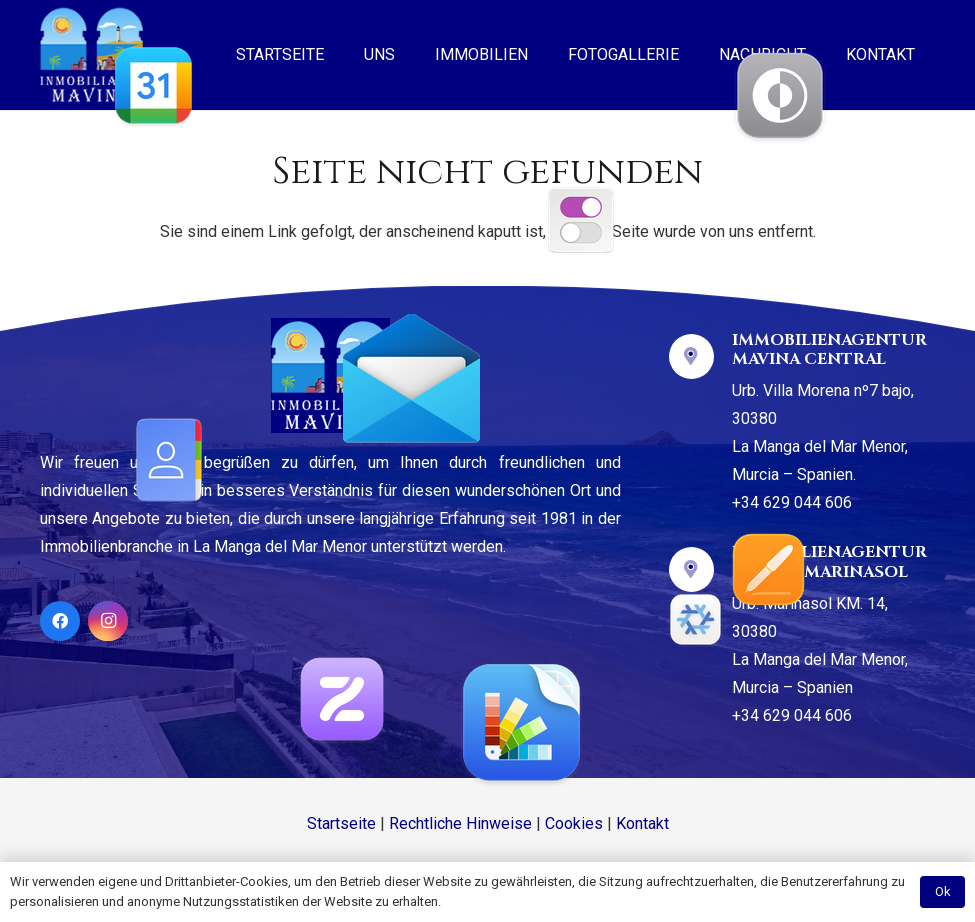  What do you see at coordinates (342, 699) in the screenshot?
I see `open zen browser (twilight theme)` at bounding box center [342, 699].